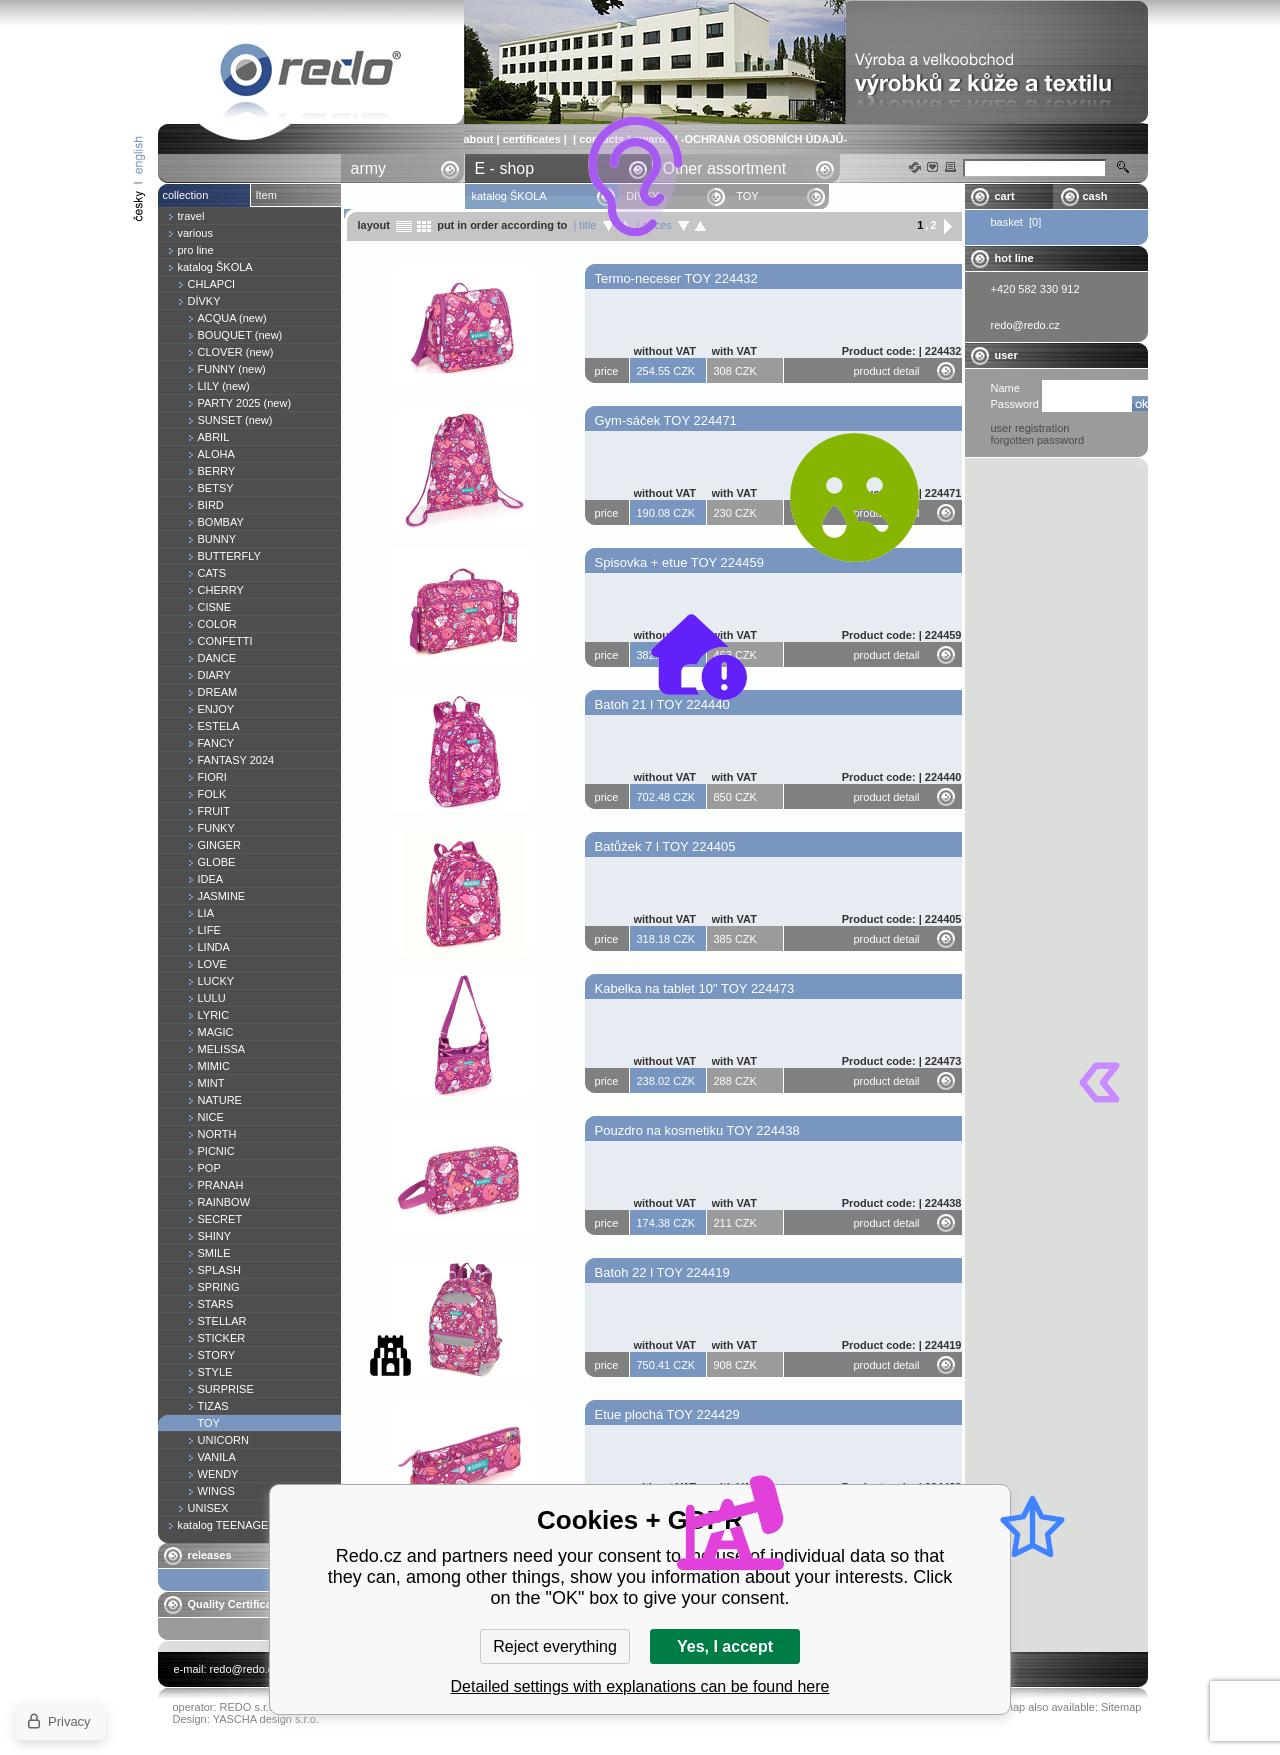 This screenshot has height=1755, width=1280. I want to click on home alert or warning notification, so click(696, 654).